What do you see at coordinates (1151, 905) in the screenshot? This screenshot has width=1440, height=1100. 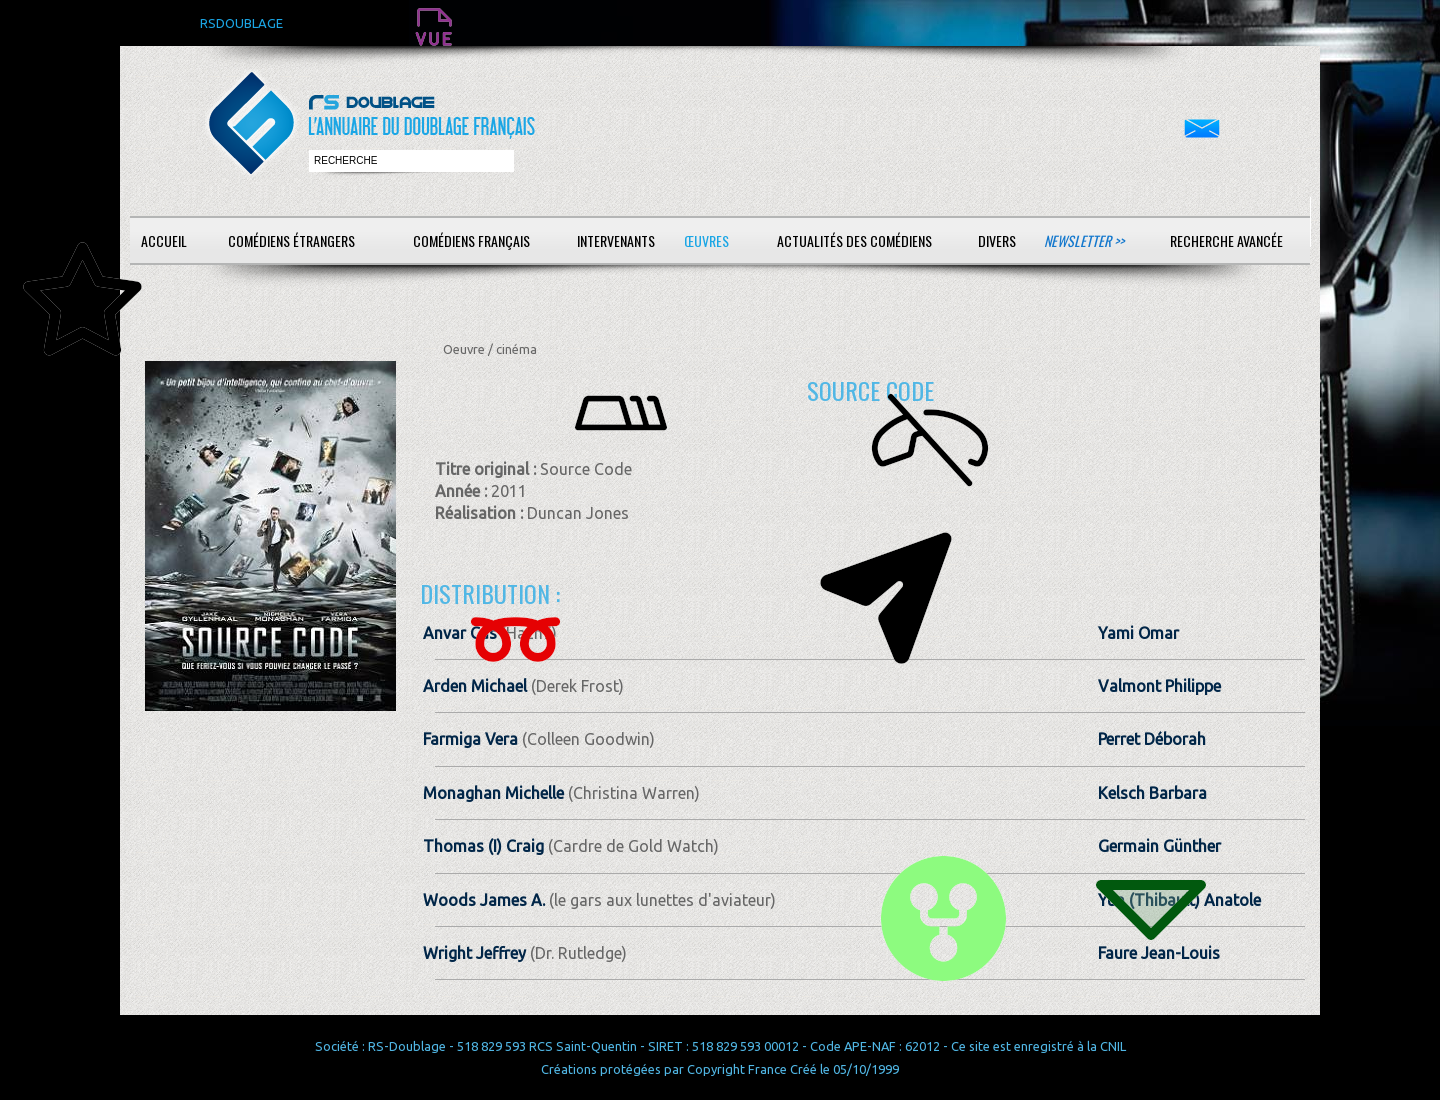 I see `expand a dropdown menu` at bounding box center [1151, 905].